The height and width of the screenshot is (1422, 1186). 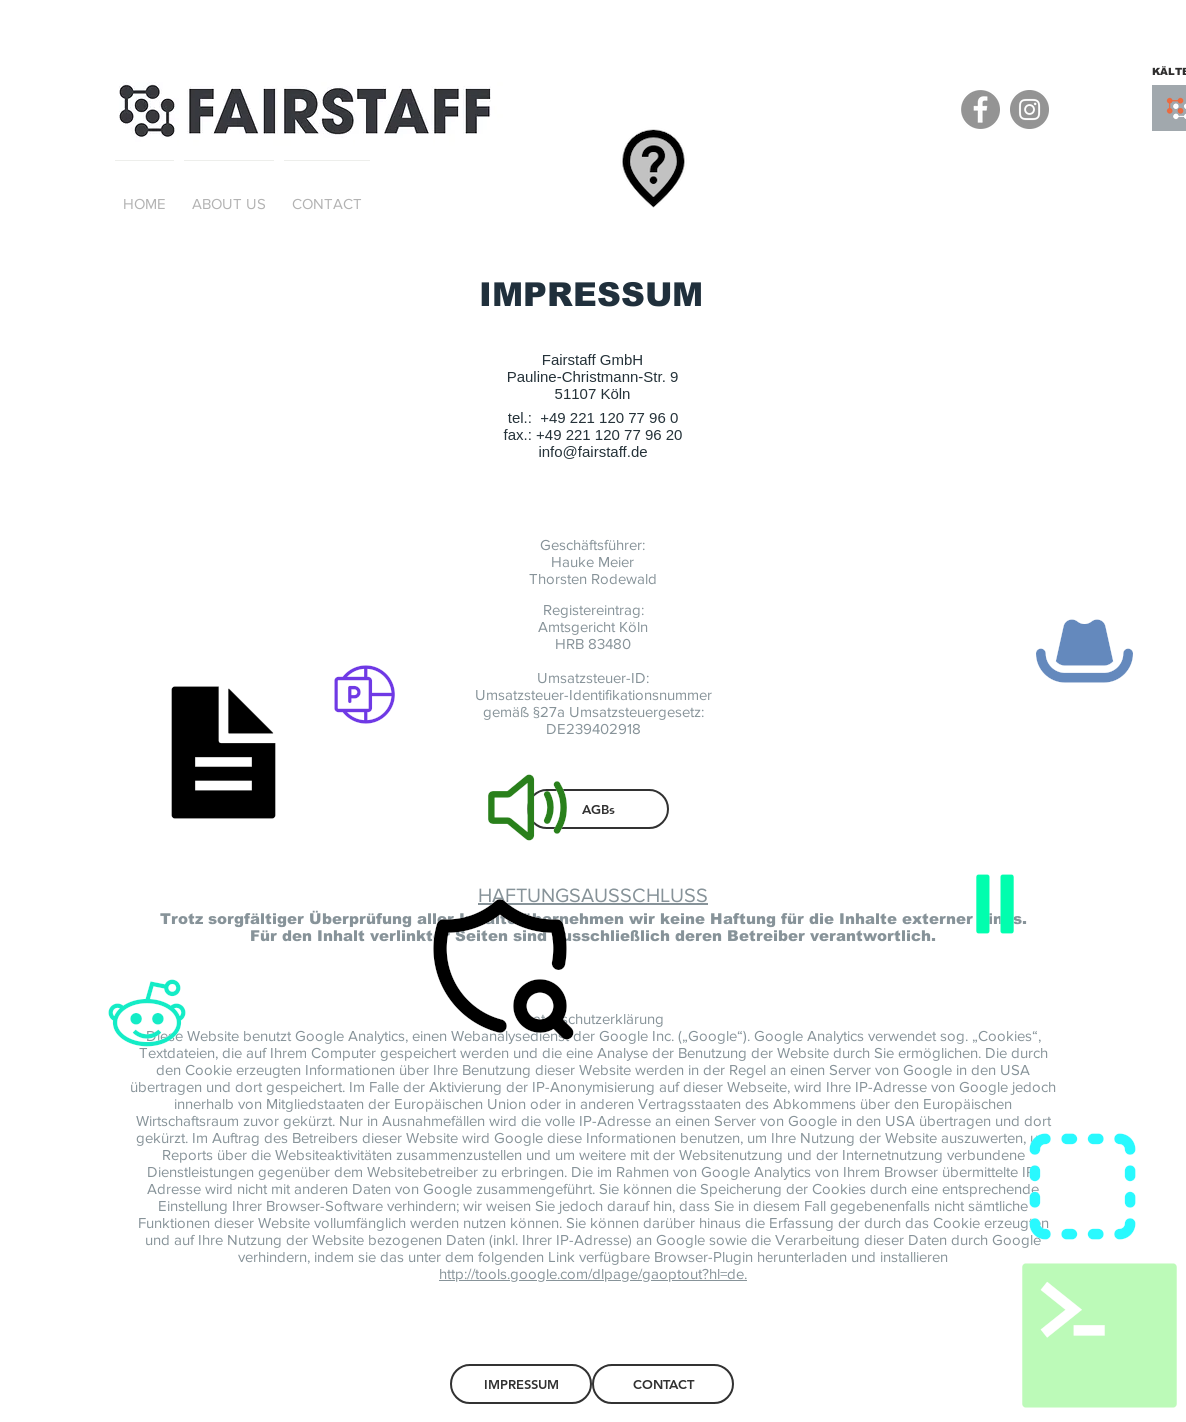 I want to click on select western or country theme, so click(x=1084, y=653).